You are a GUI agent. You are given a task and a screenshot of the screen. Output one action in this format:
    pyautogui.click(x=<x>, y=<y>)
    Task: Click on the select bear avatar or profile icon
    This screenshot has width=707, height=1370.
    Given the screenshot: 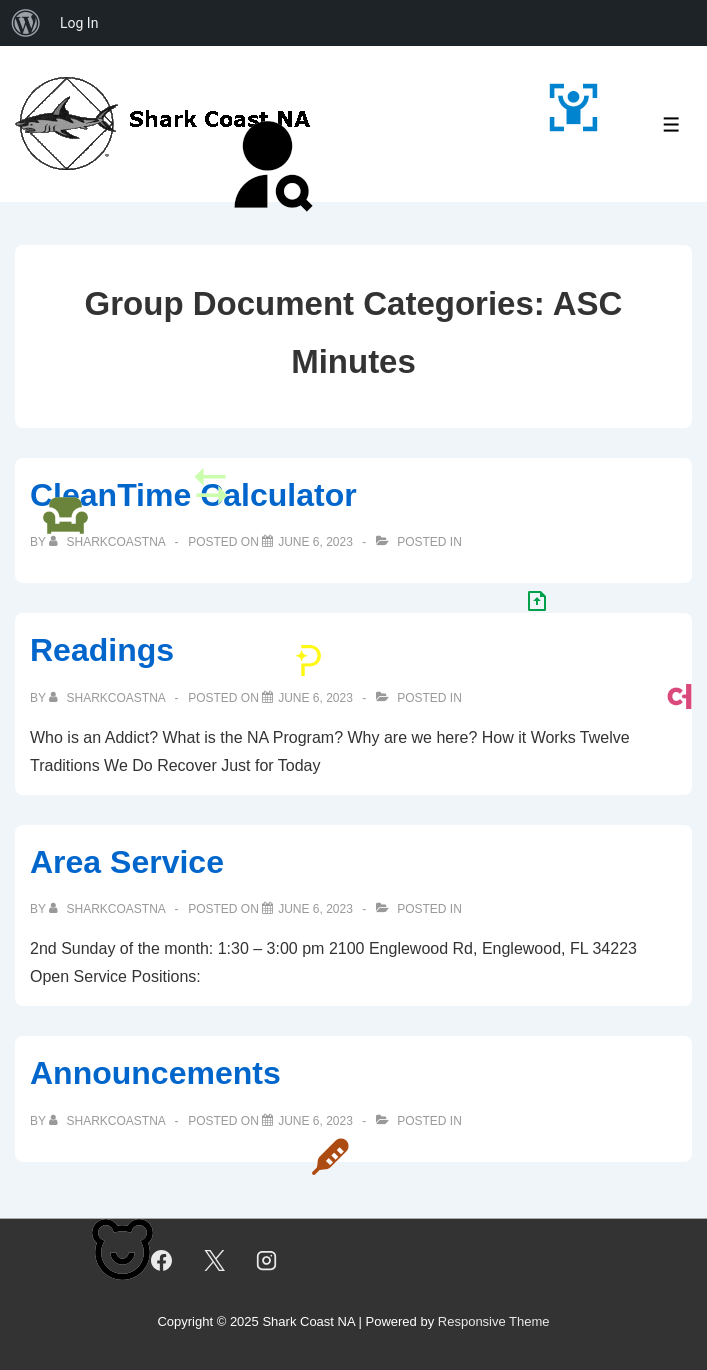 What is the action you would take?
    pyautogui.click(x=122, y=1249)
    